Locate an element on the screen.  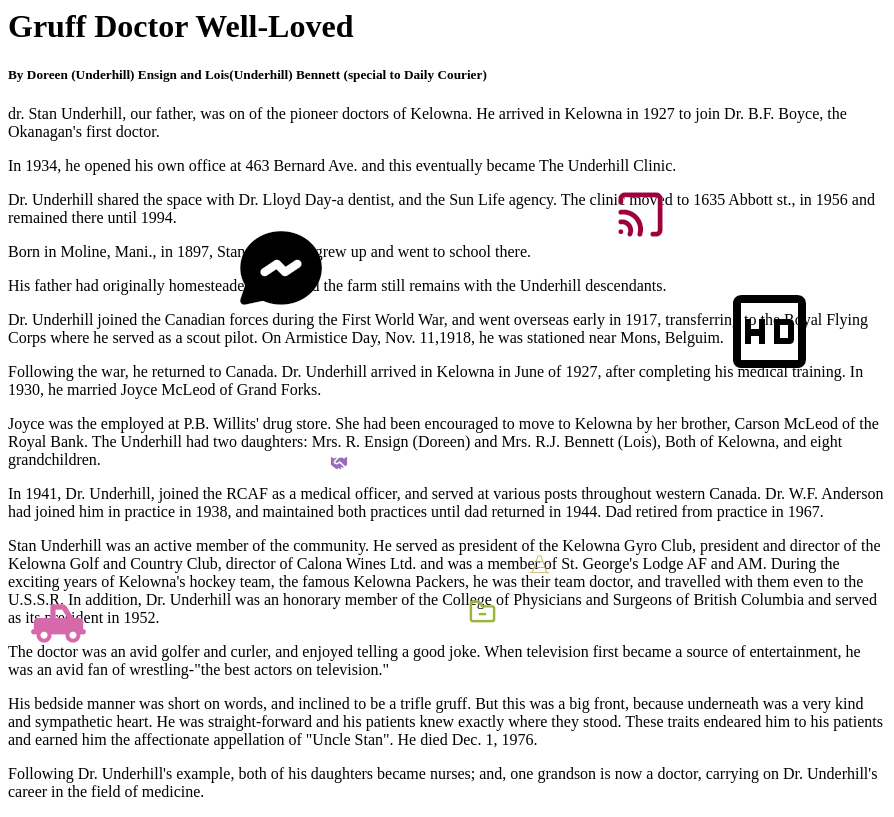
remove a folder is located at coordinates (482, 611).